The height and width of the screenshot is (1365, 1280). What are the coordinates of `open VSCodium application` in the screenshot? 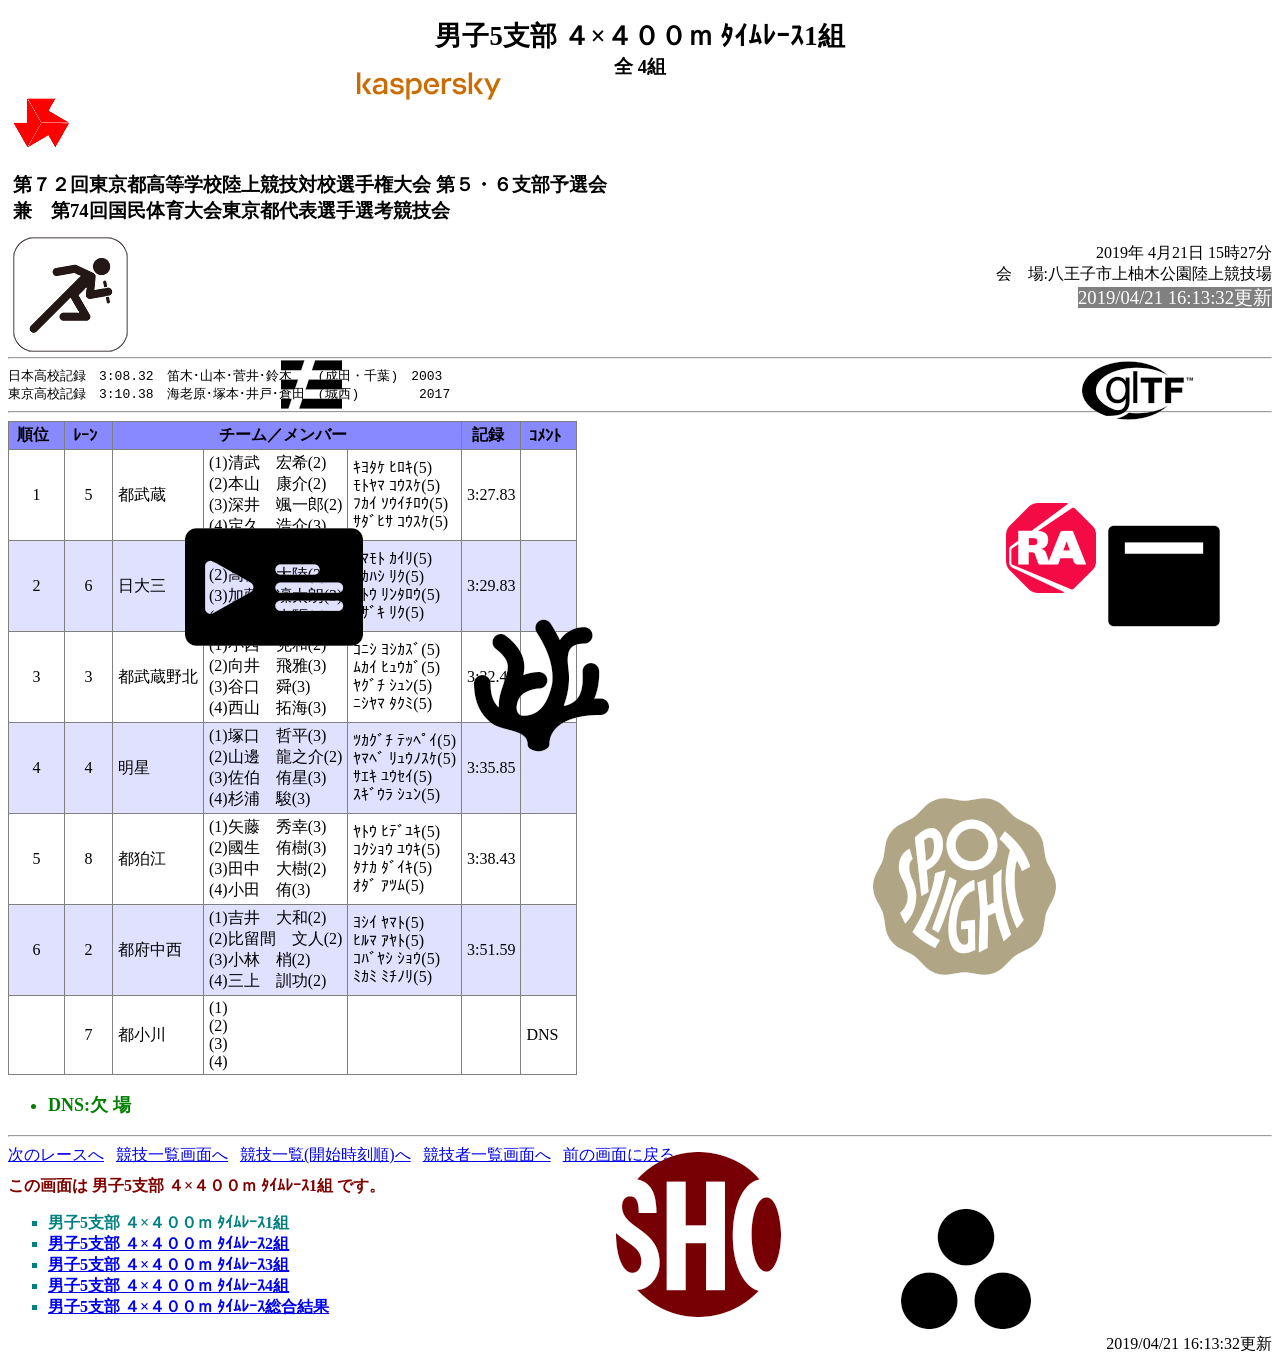 It's located at (541, 685).